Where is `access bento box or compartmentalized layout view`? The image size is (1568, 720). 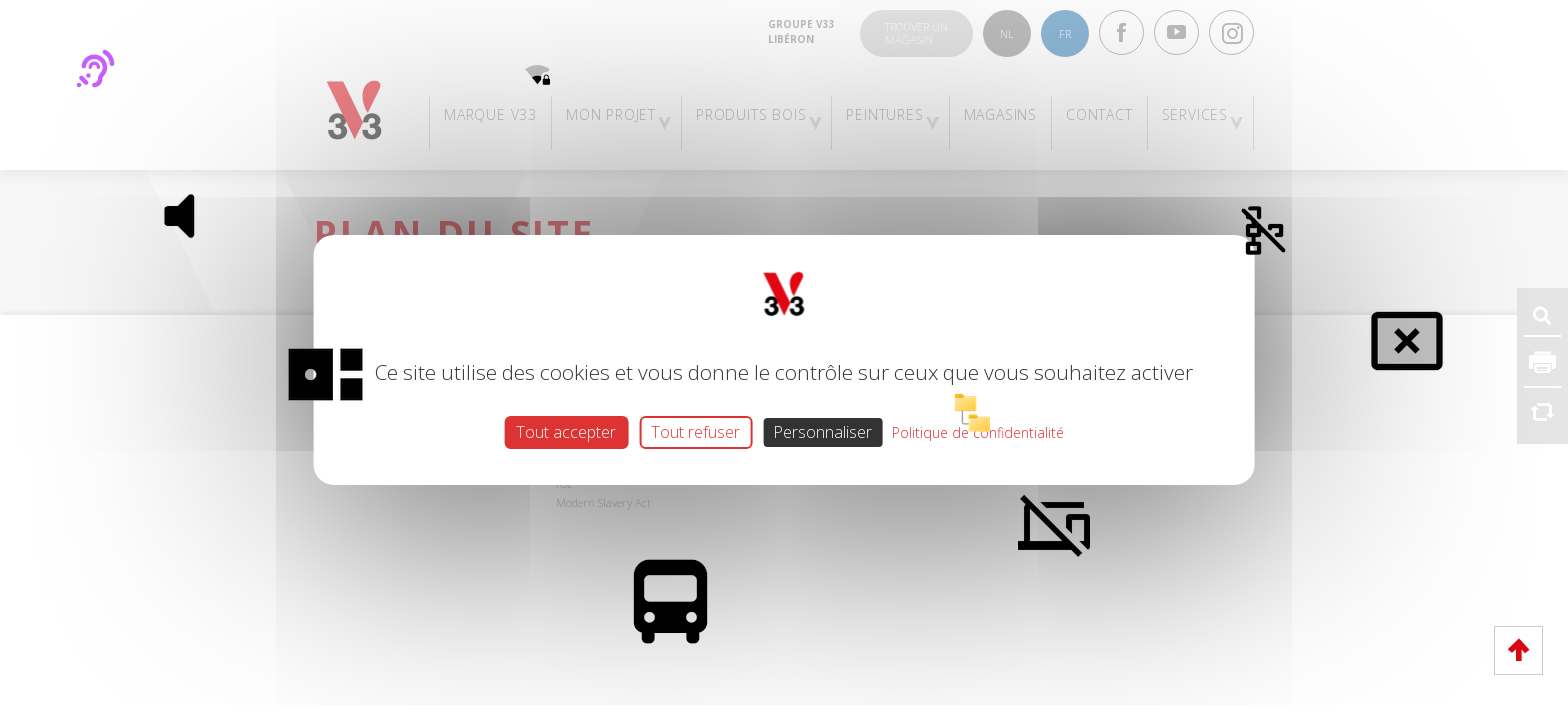
access bento box or compartmentalized layout view is located at coordinates (325, 374).